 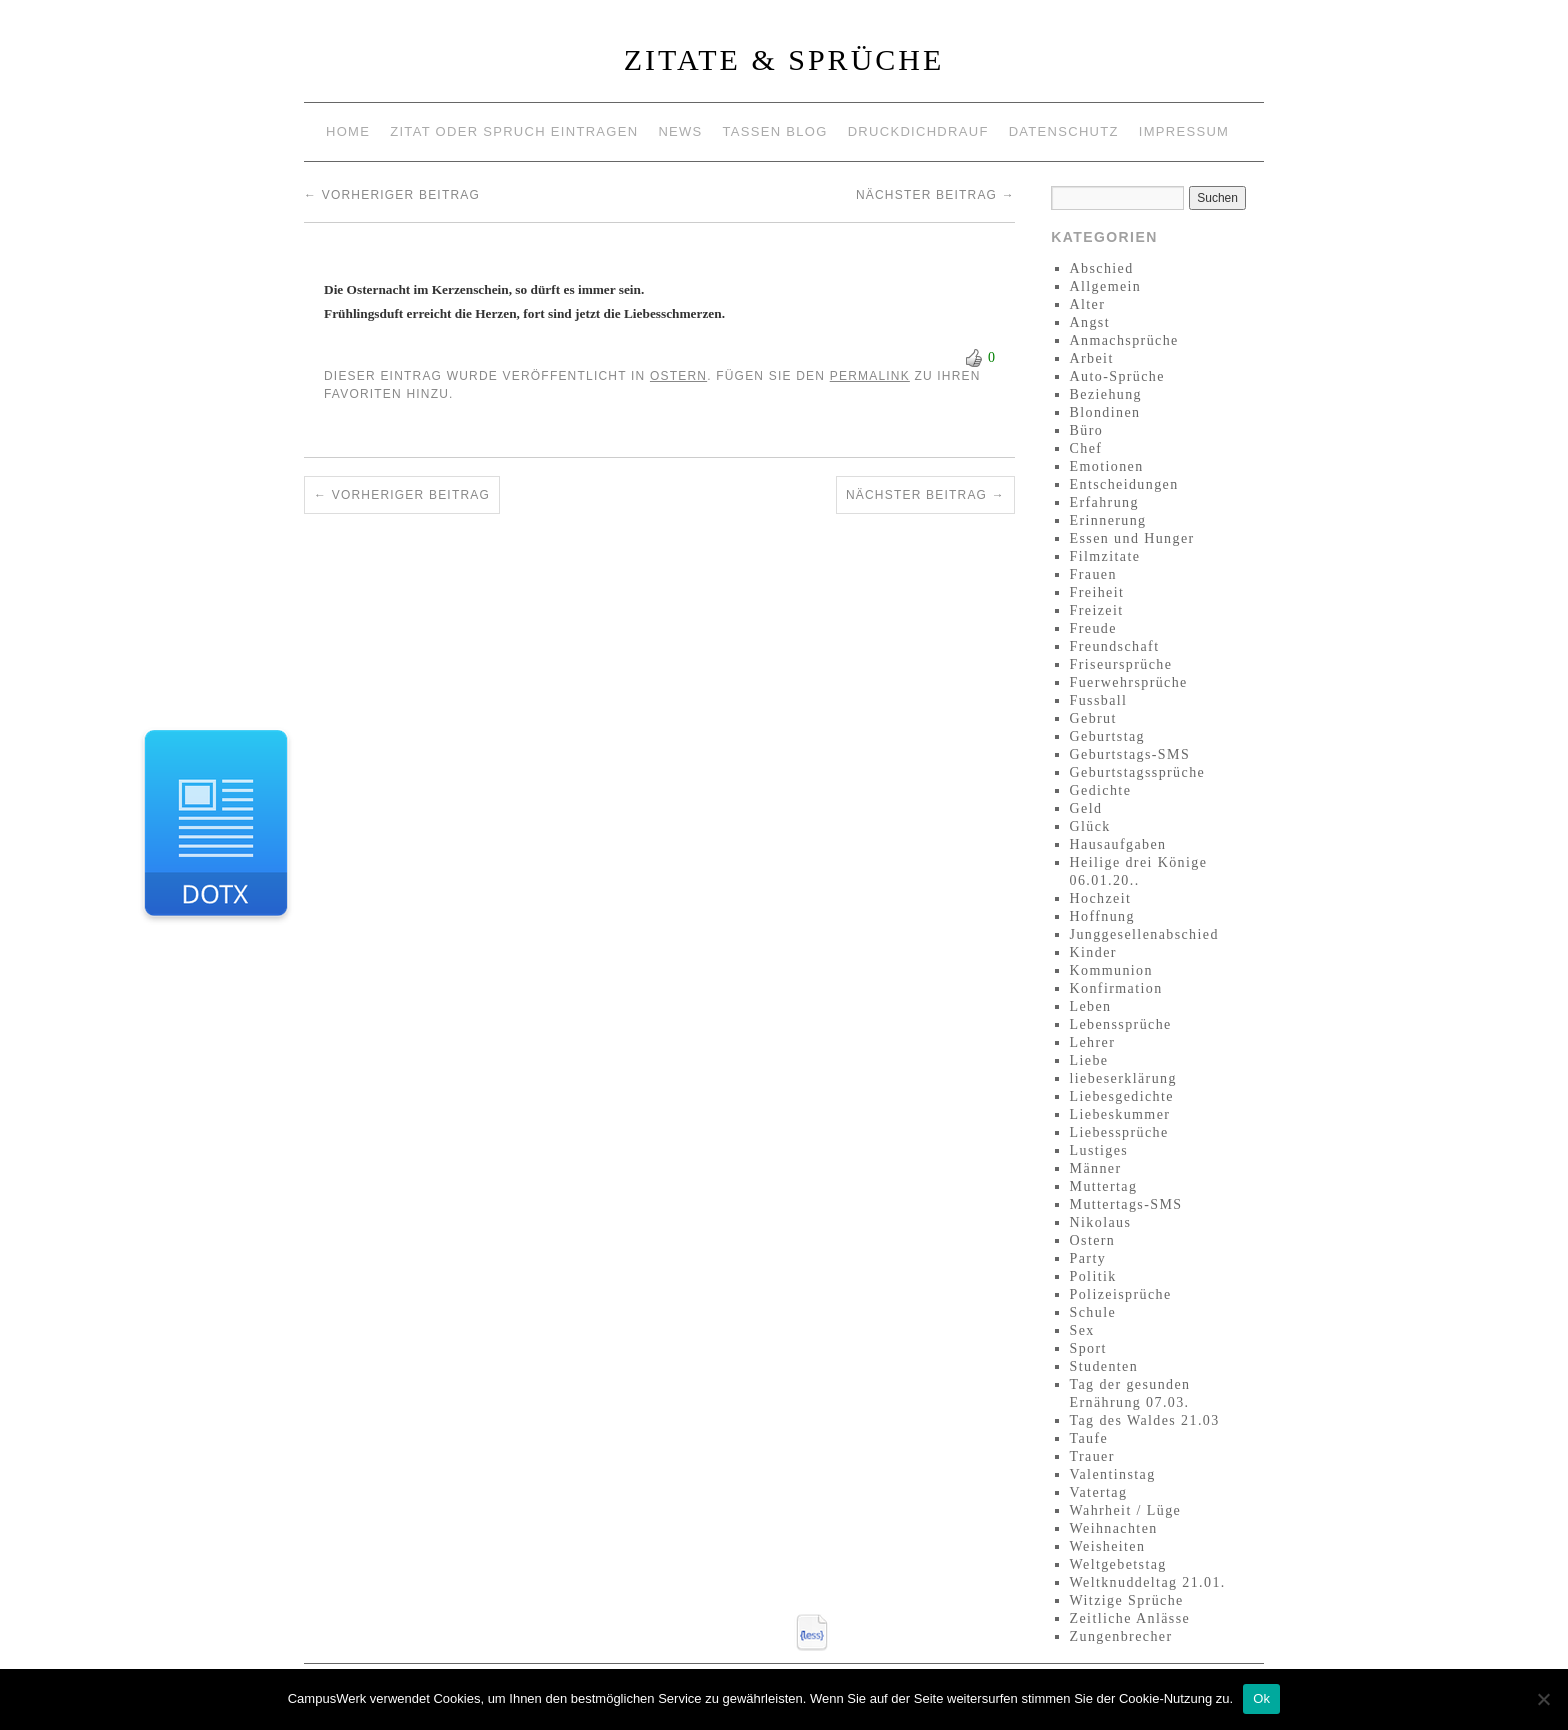 What do you see at coordinates (812, 1632) in the screenshot?
I see `a LESS stylesheet file` at bounding box center [812, 1632].